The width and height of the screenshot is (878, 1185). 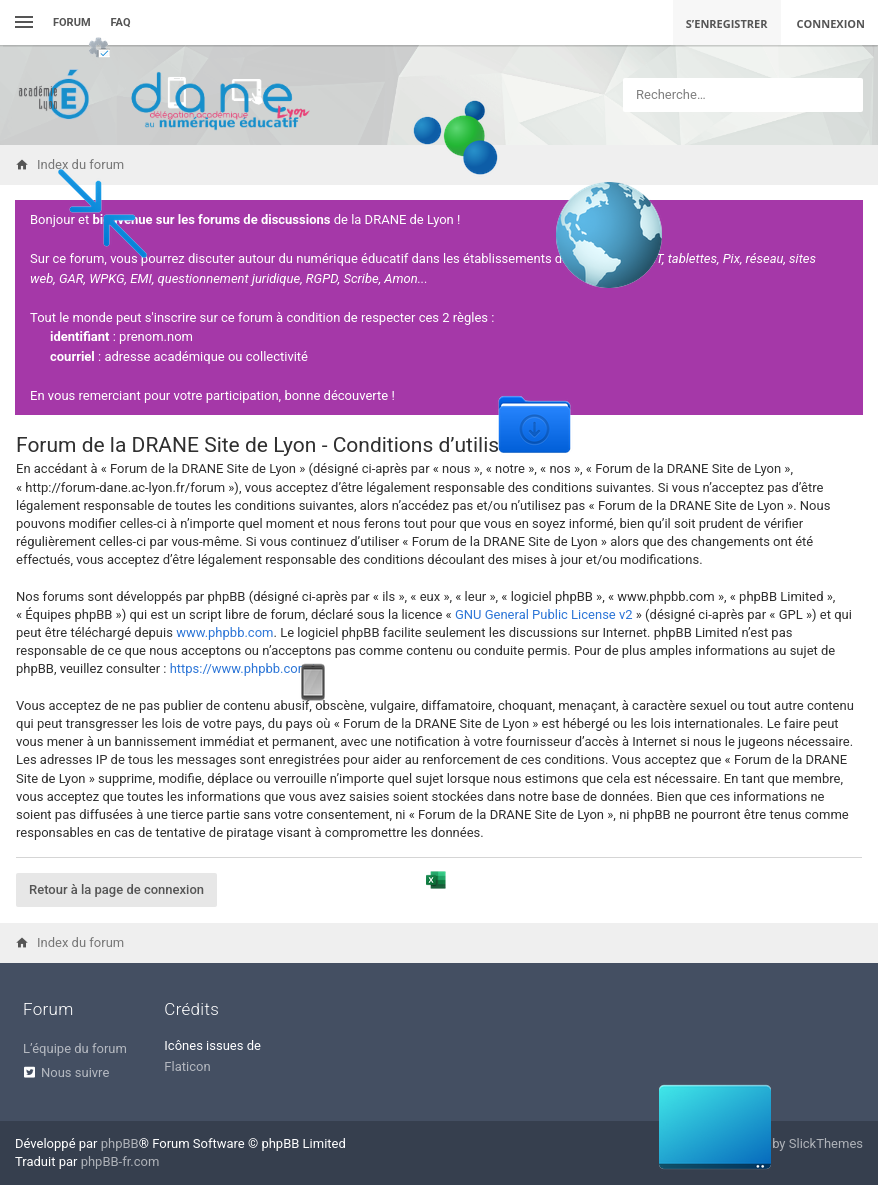 What do you see at coordinates (313, 682) in the screenshot?
I see `indicates a mobile device or smartphone` at bounding box center [313, 682].